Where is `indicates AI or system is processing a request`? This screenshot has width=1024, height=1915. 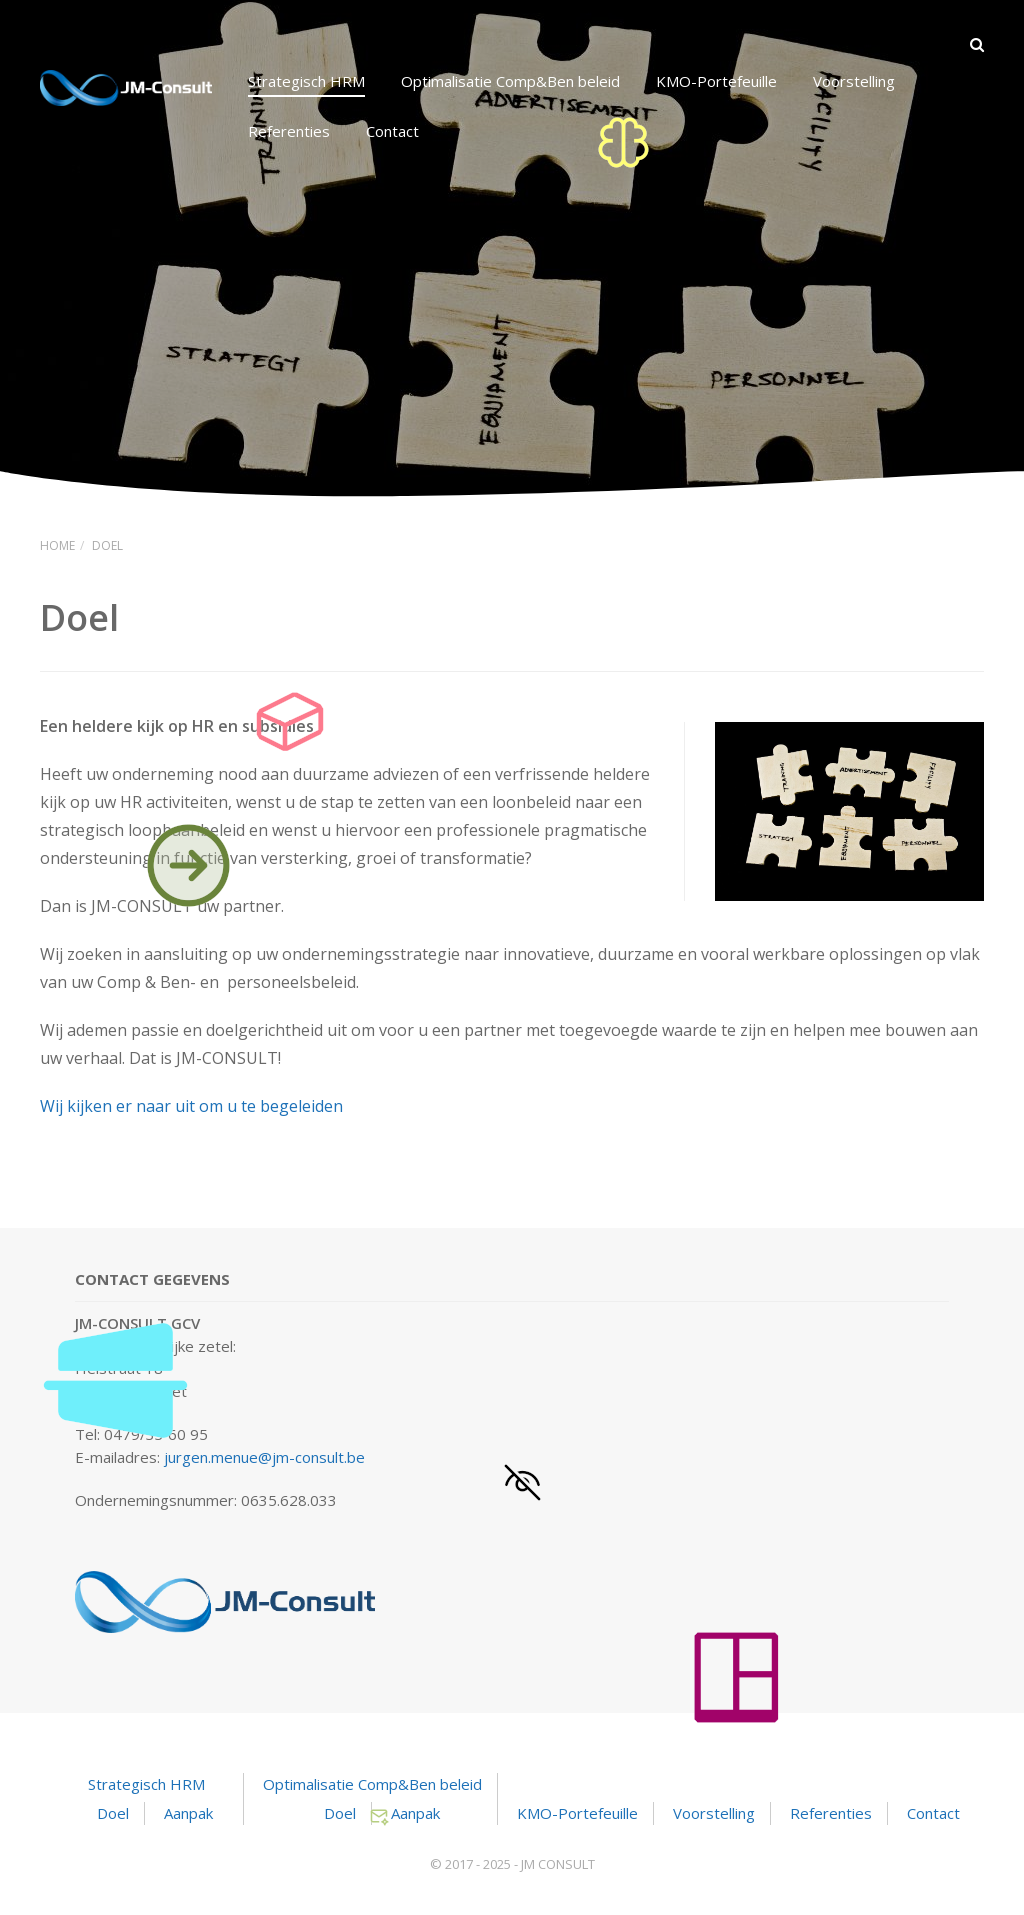 indicates AI or system is processing a request is located at coordinates (623, 142).